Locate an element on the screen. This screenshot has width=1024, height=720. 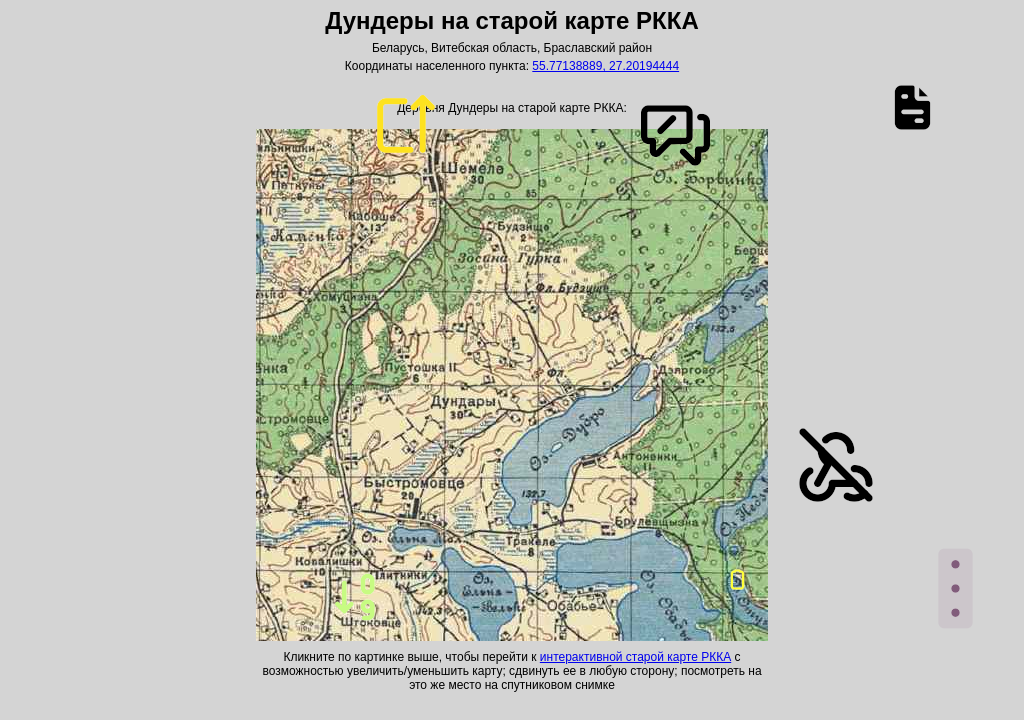
webhook integration disabled is located at coordinates (836, 465).